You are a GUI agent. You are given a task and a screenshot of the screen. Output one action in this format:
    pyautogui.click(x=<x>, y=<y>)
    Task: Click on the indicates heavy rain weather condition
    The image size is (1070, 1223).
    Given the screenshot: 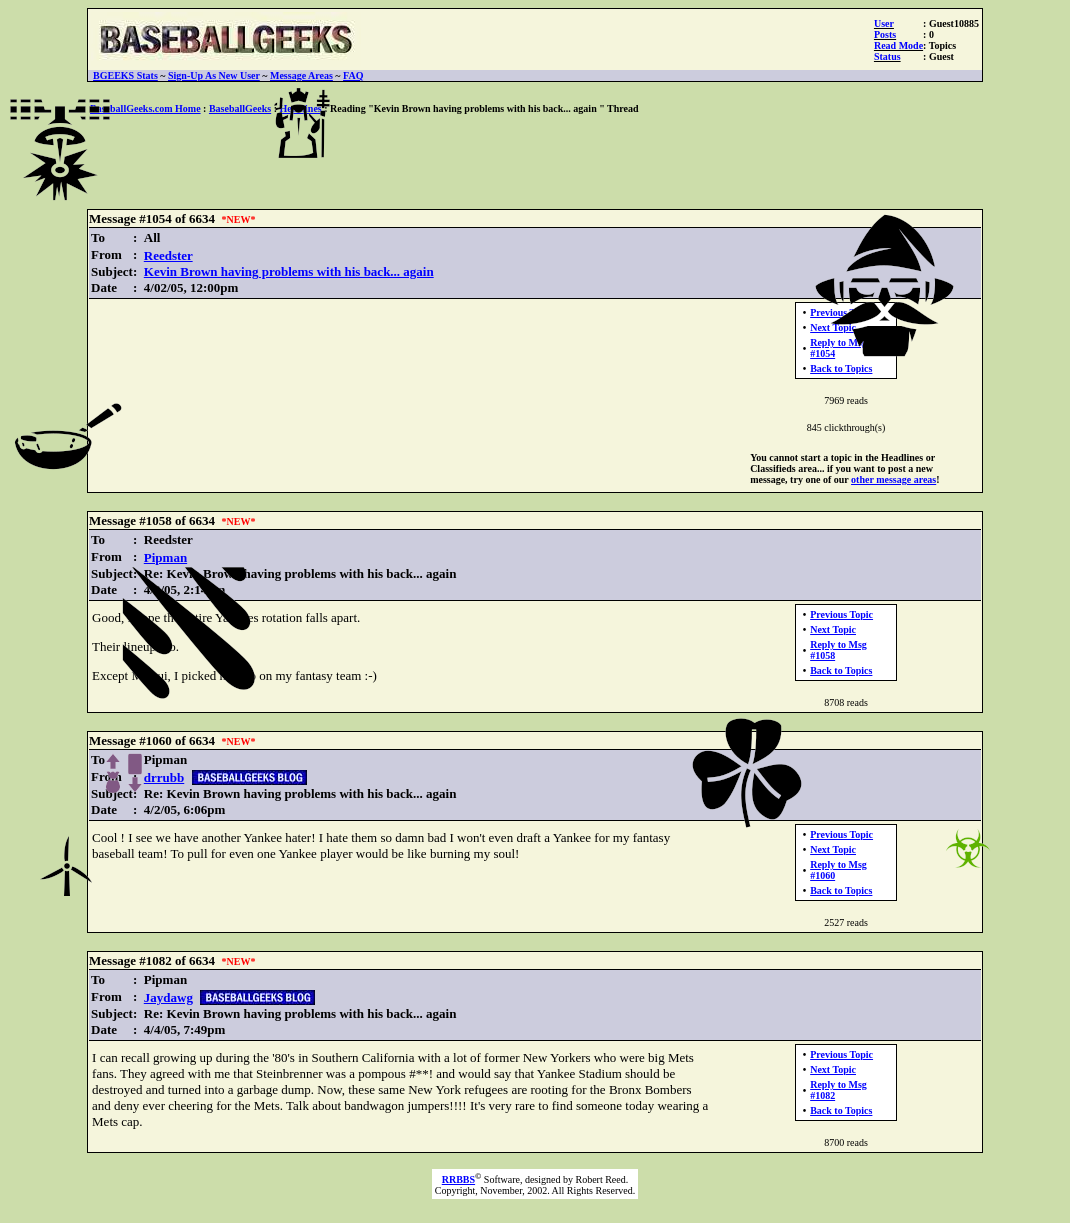 What is the action you would take?
    pyautogui.click(x=189, y=632)
    